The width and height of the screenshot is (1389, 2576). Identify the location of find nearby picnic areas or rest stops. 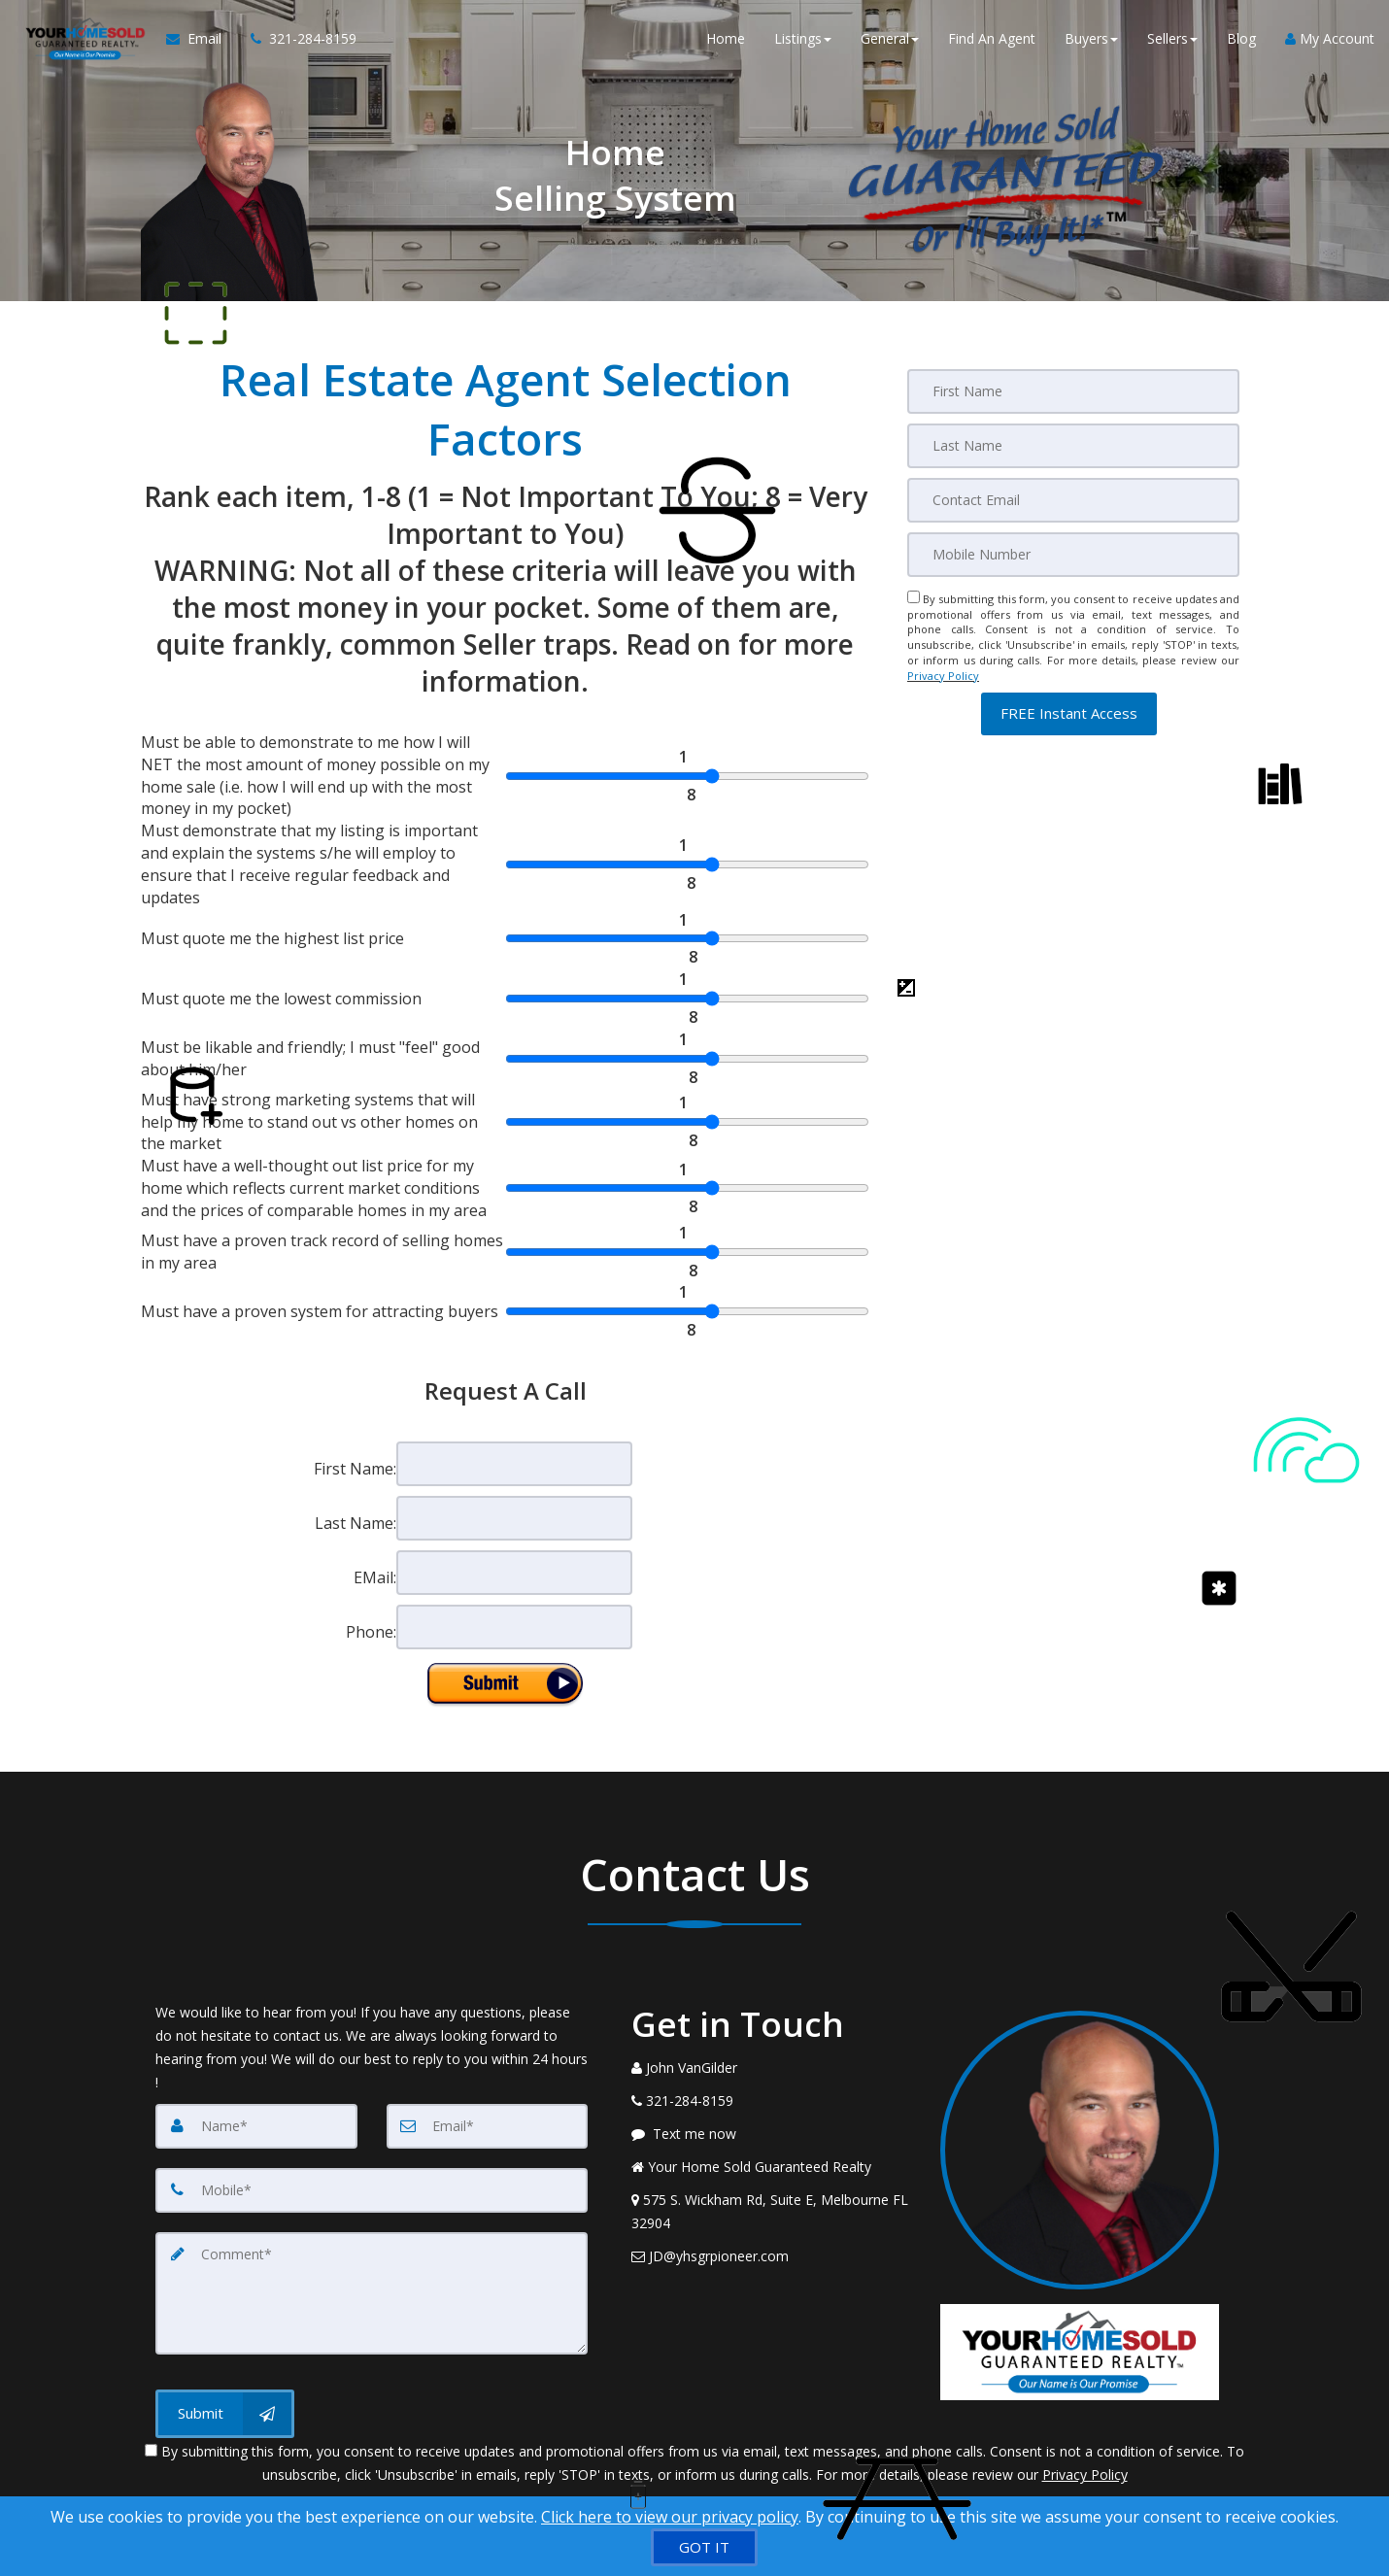
(897, 2498).